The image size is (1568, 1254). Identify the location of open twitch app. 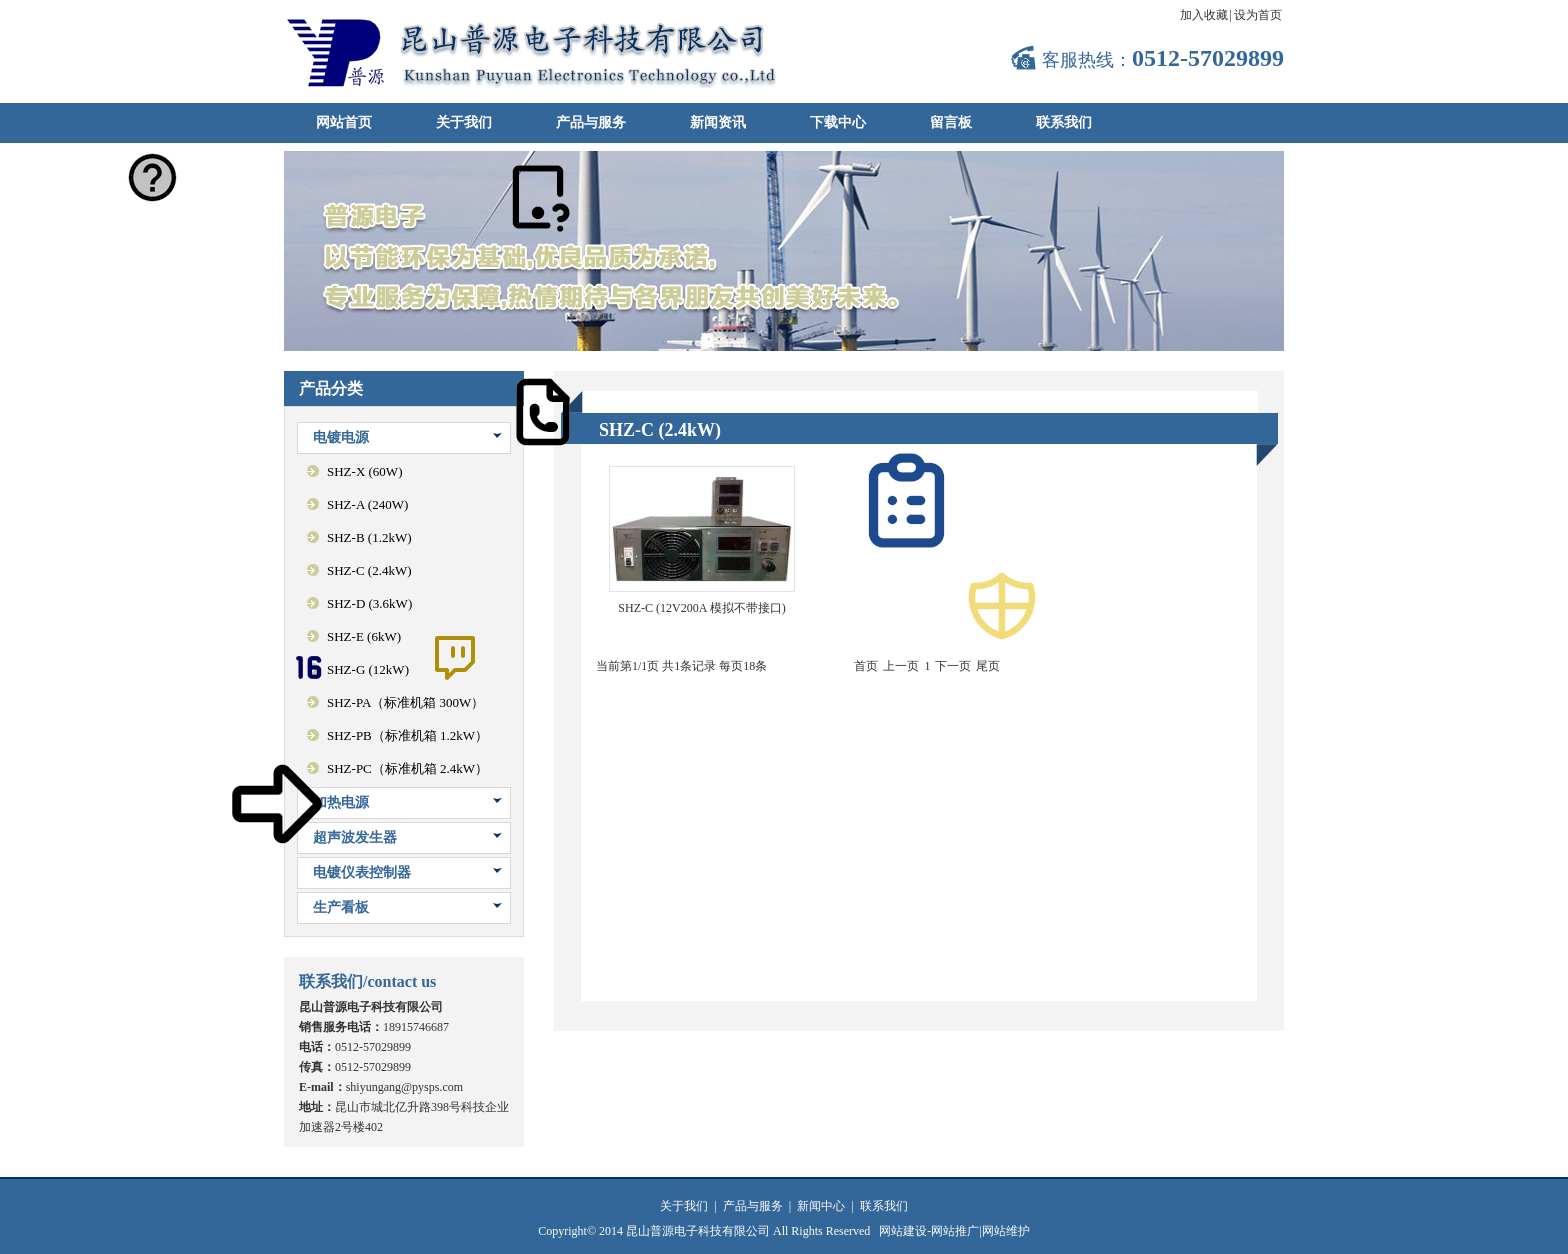
(455, 658).